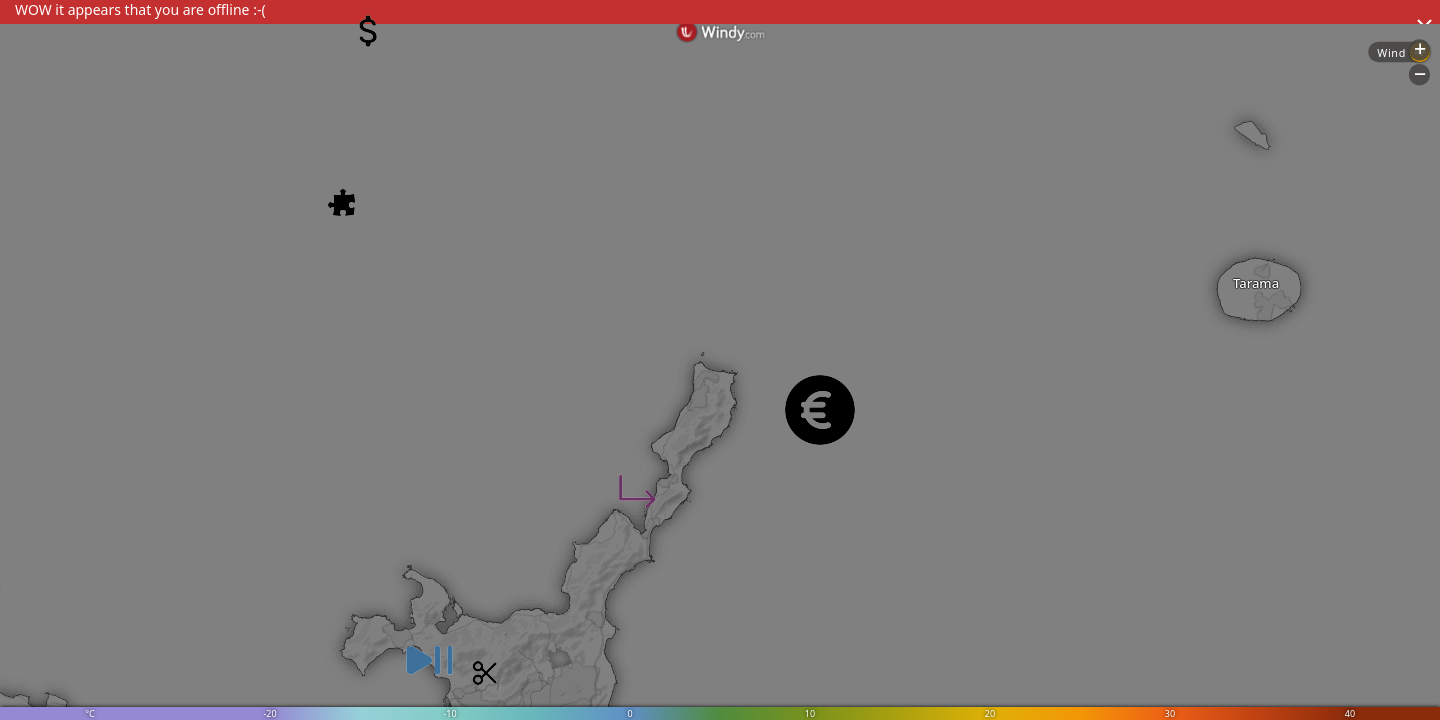 The width and height of the screenshot is (1440, 720). What do you see at coordinates (342, 203) in the screenshot?
I see `access plugins or extensions` at bounding box center [342, 203].